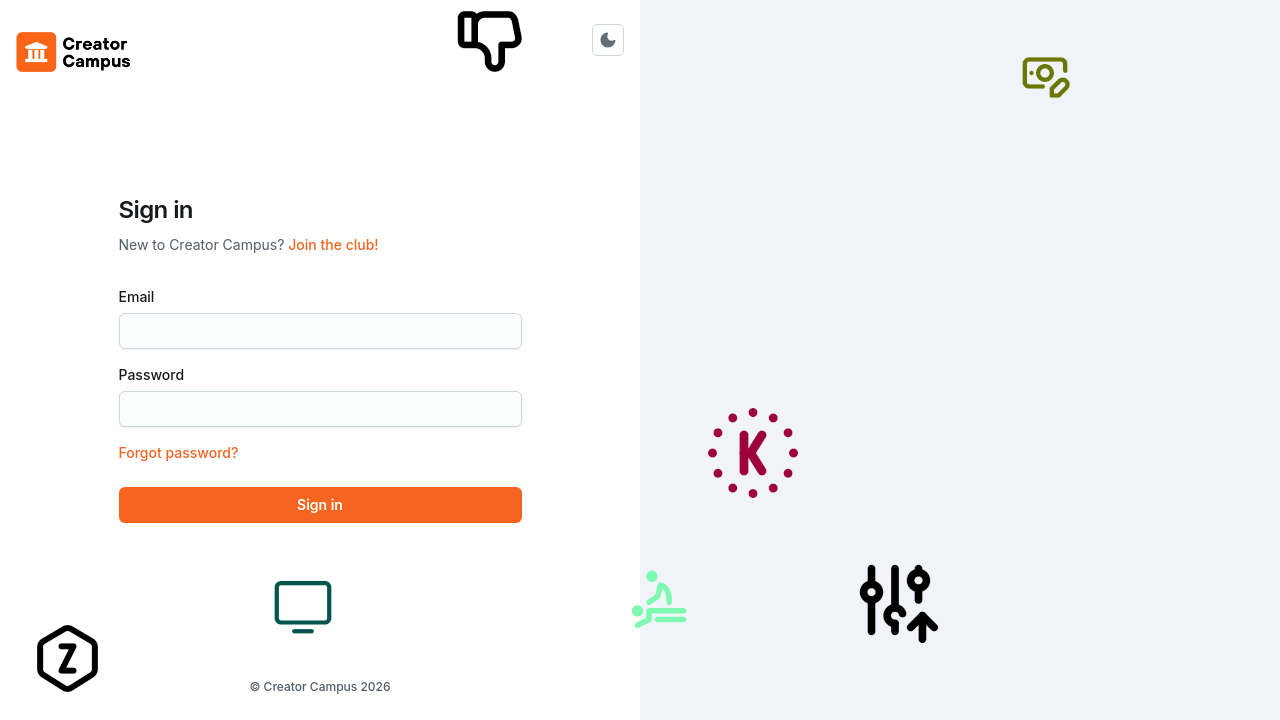  What do you see at coordinates (753, 453) in the screenshot?
I see `indicates a keyboard shortcut or hotkey` at bounding box center [753, 453].